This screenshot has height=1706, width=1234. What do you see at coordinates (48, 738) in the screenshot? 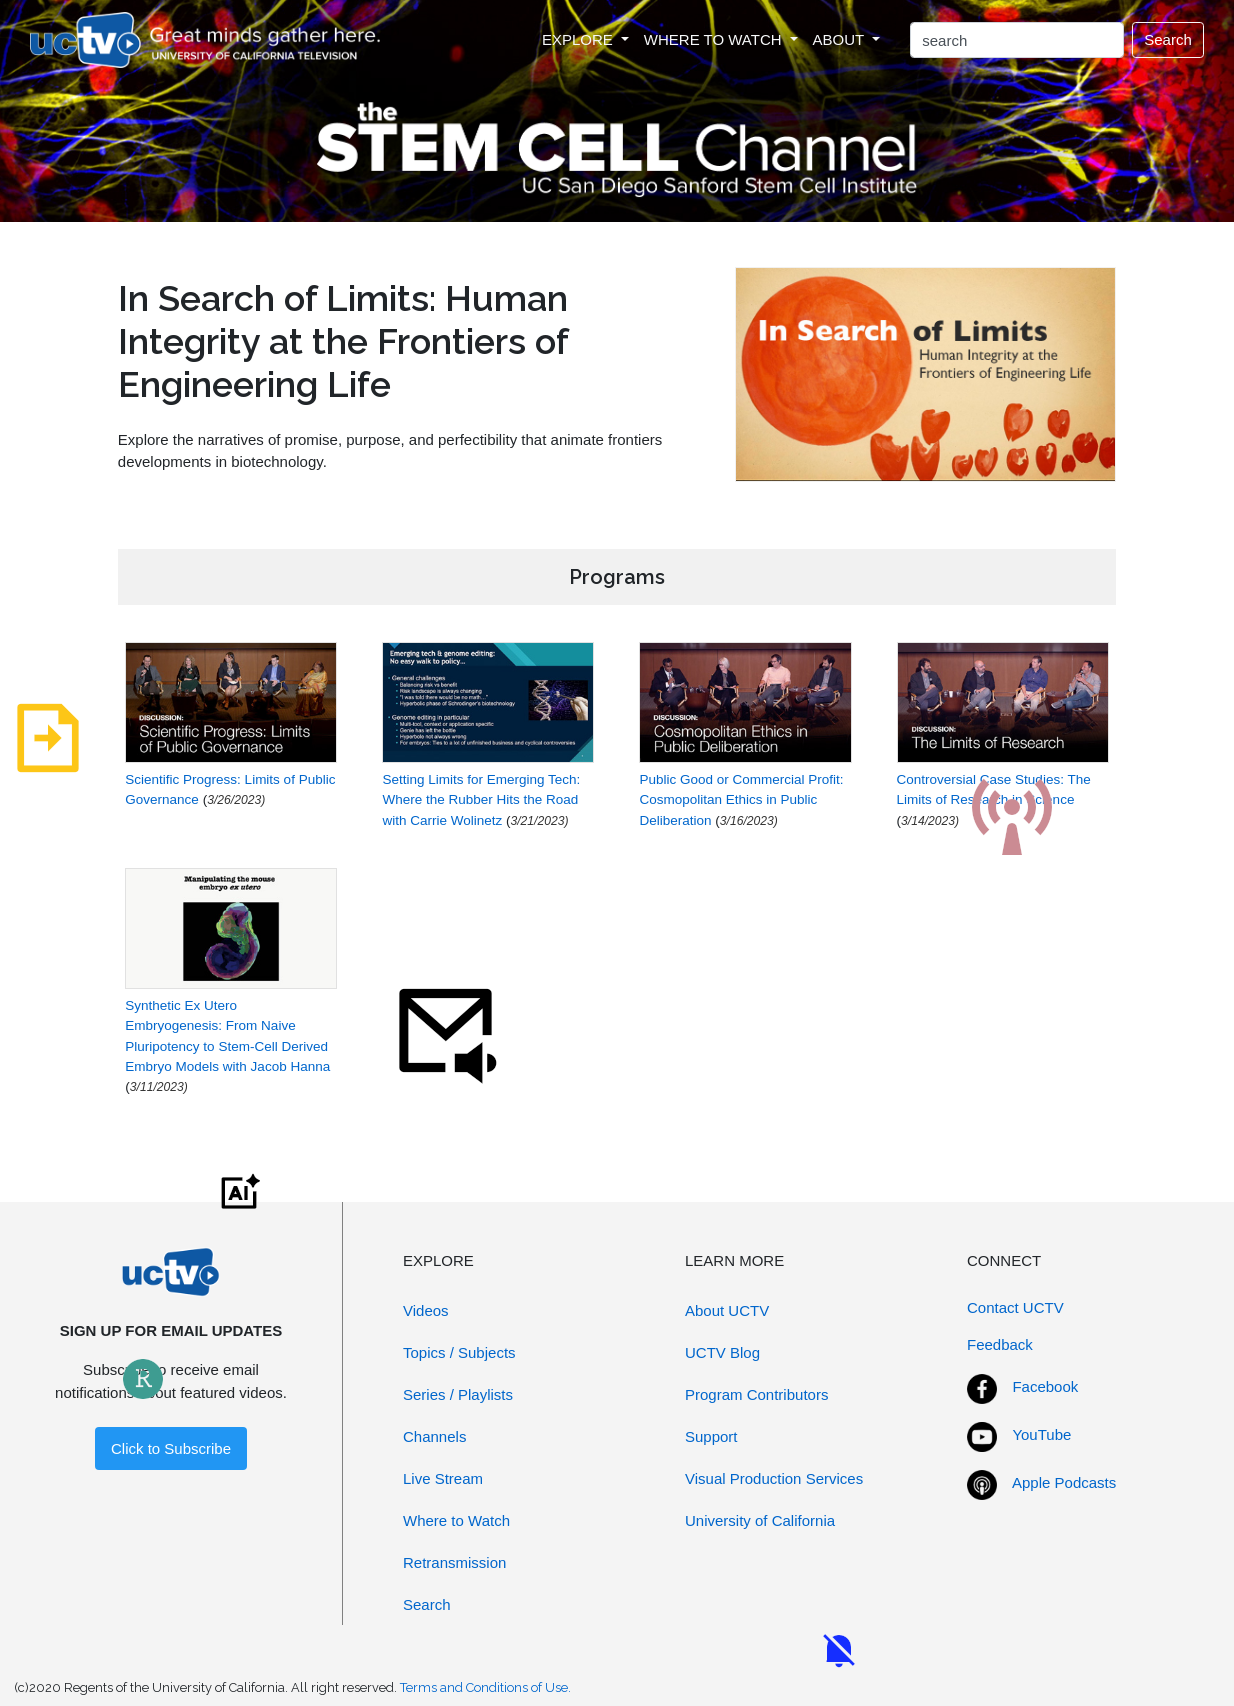
I see `transfer or export a file` at bounding box center [48, 738].